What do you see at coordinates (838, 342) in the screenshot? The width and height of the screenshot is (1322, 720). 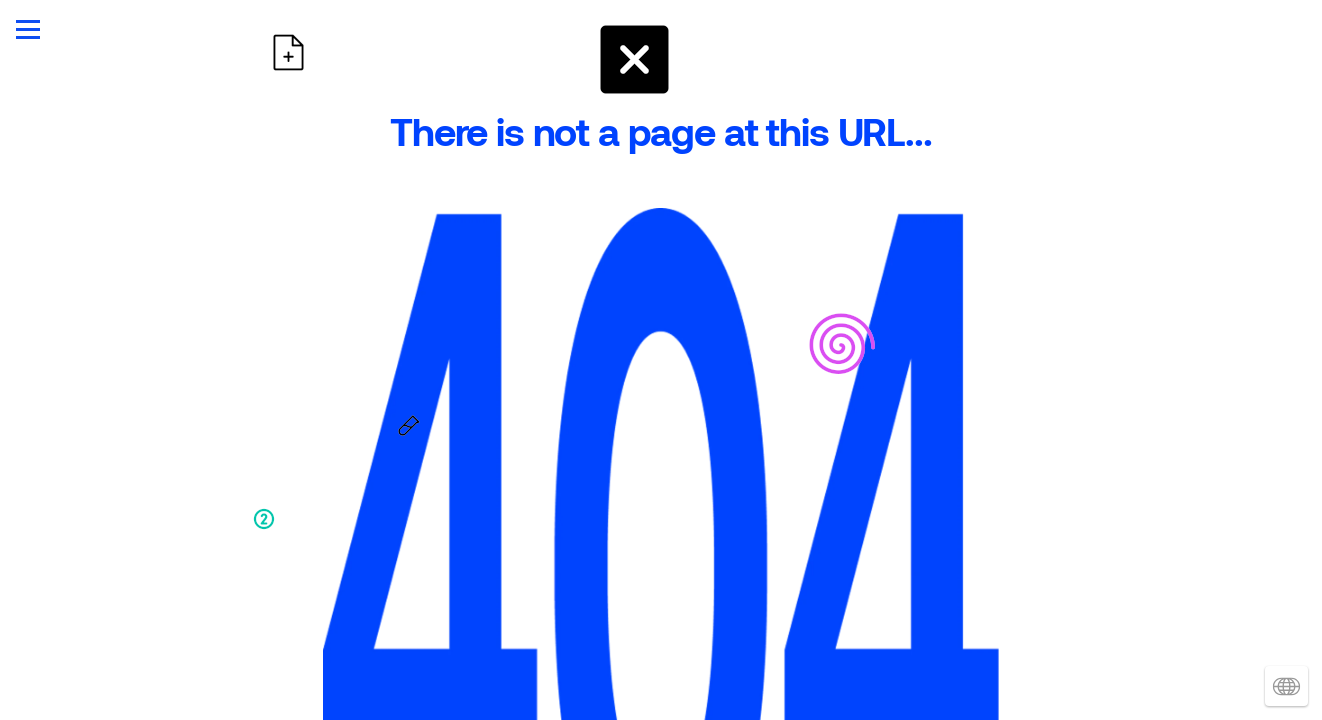 I see `indicates loading or processing in progress` at bounding box center [838, 342].